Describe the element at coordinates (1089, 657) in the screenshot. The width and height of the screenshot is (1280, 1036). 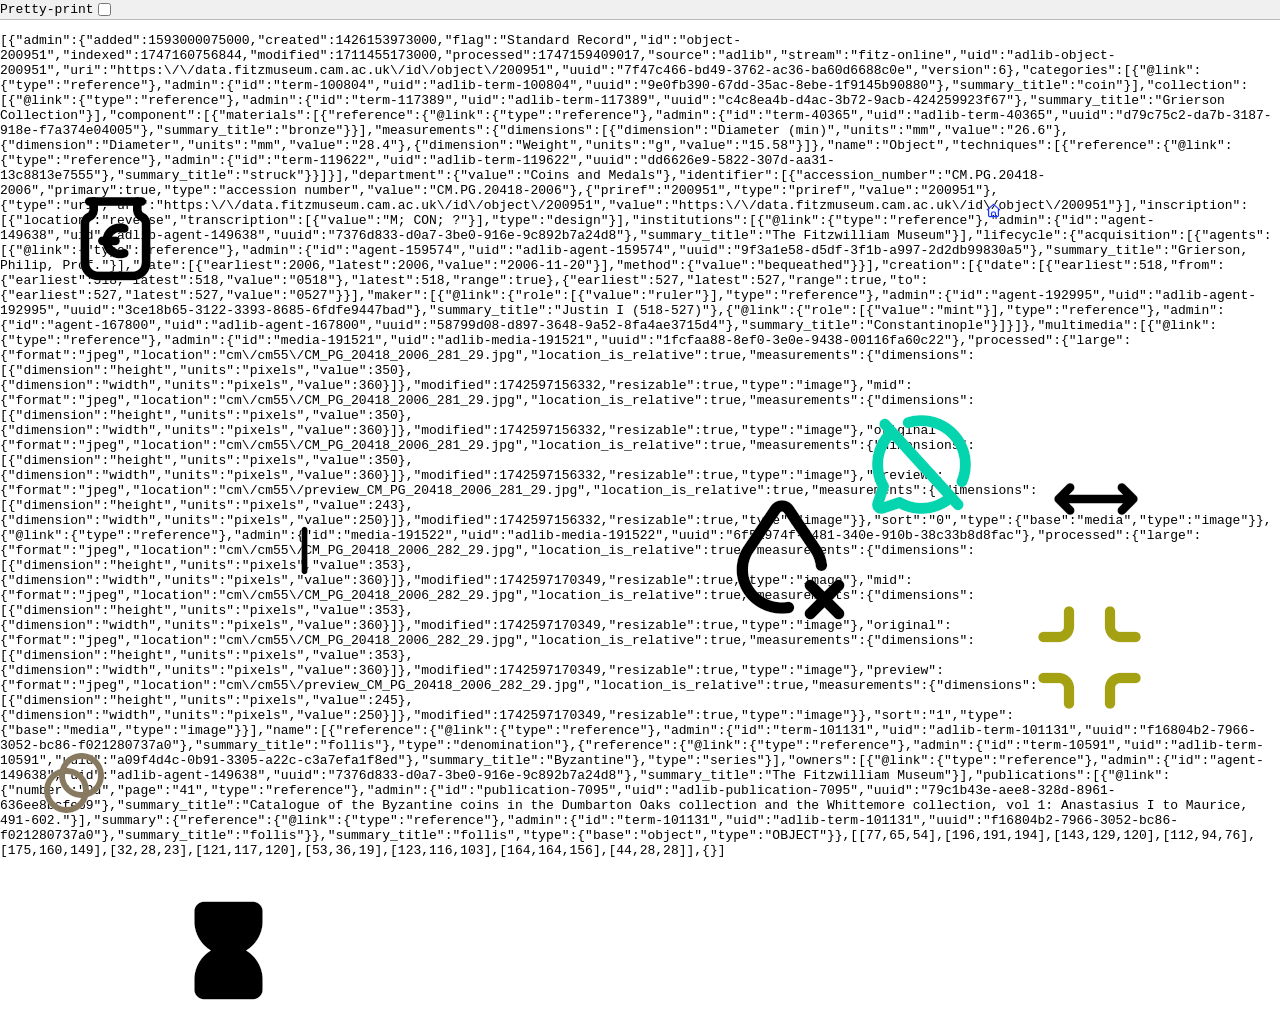
I see `minimize or exit fullscreen mode` at that location.